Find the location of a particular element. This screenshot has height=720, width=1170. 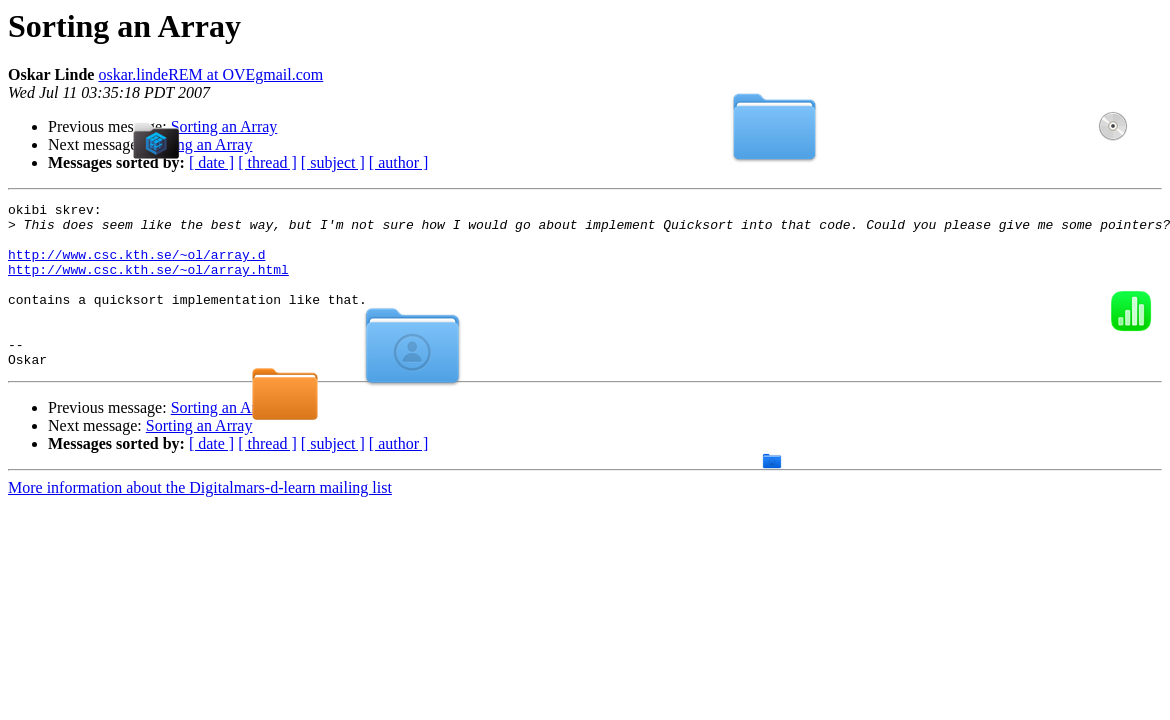

open apple numbers spreadsheet app is located at coordinates (1131, 311).